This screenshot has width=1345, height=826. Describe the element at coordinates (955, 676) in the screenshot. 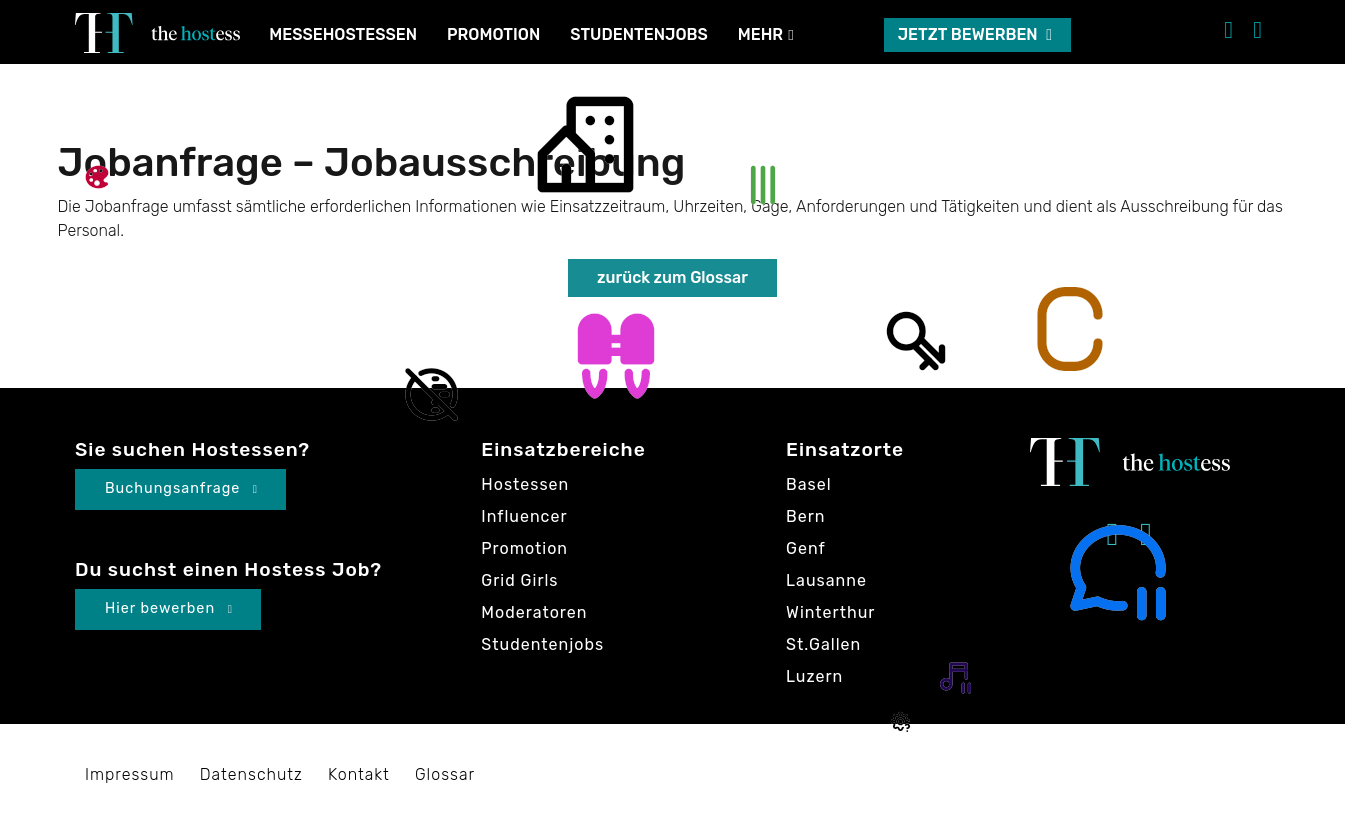

I see `pause the currently playing music` at that location.